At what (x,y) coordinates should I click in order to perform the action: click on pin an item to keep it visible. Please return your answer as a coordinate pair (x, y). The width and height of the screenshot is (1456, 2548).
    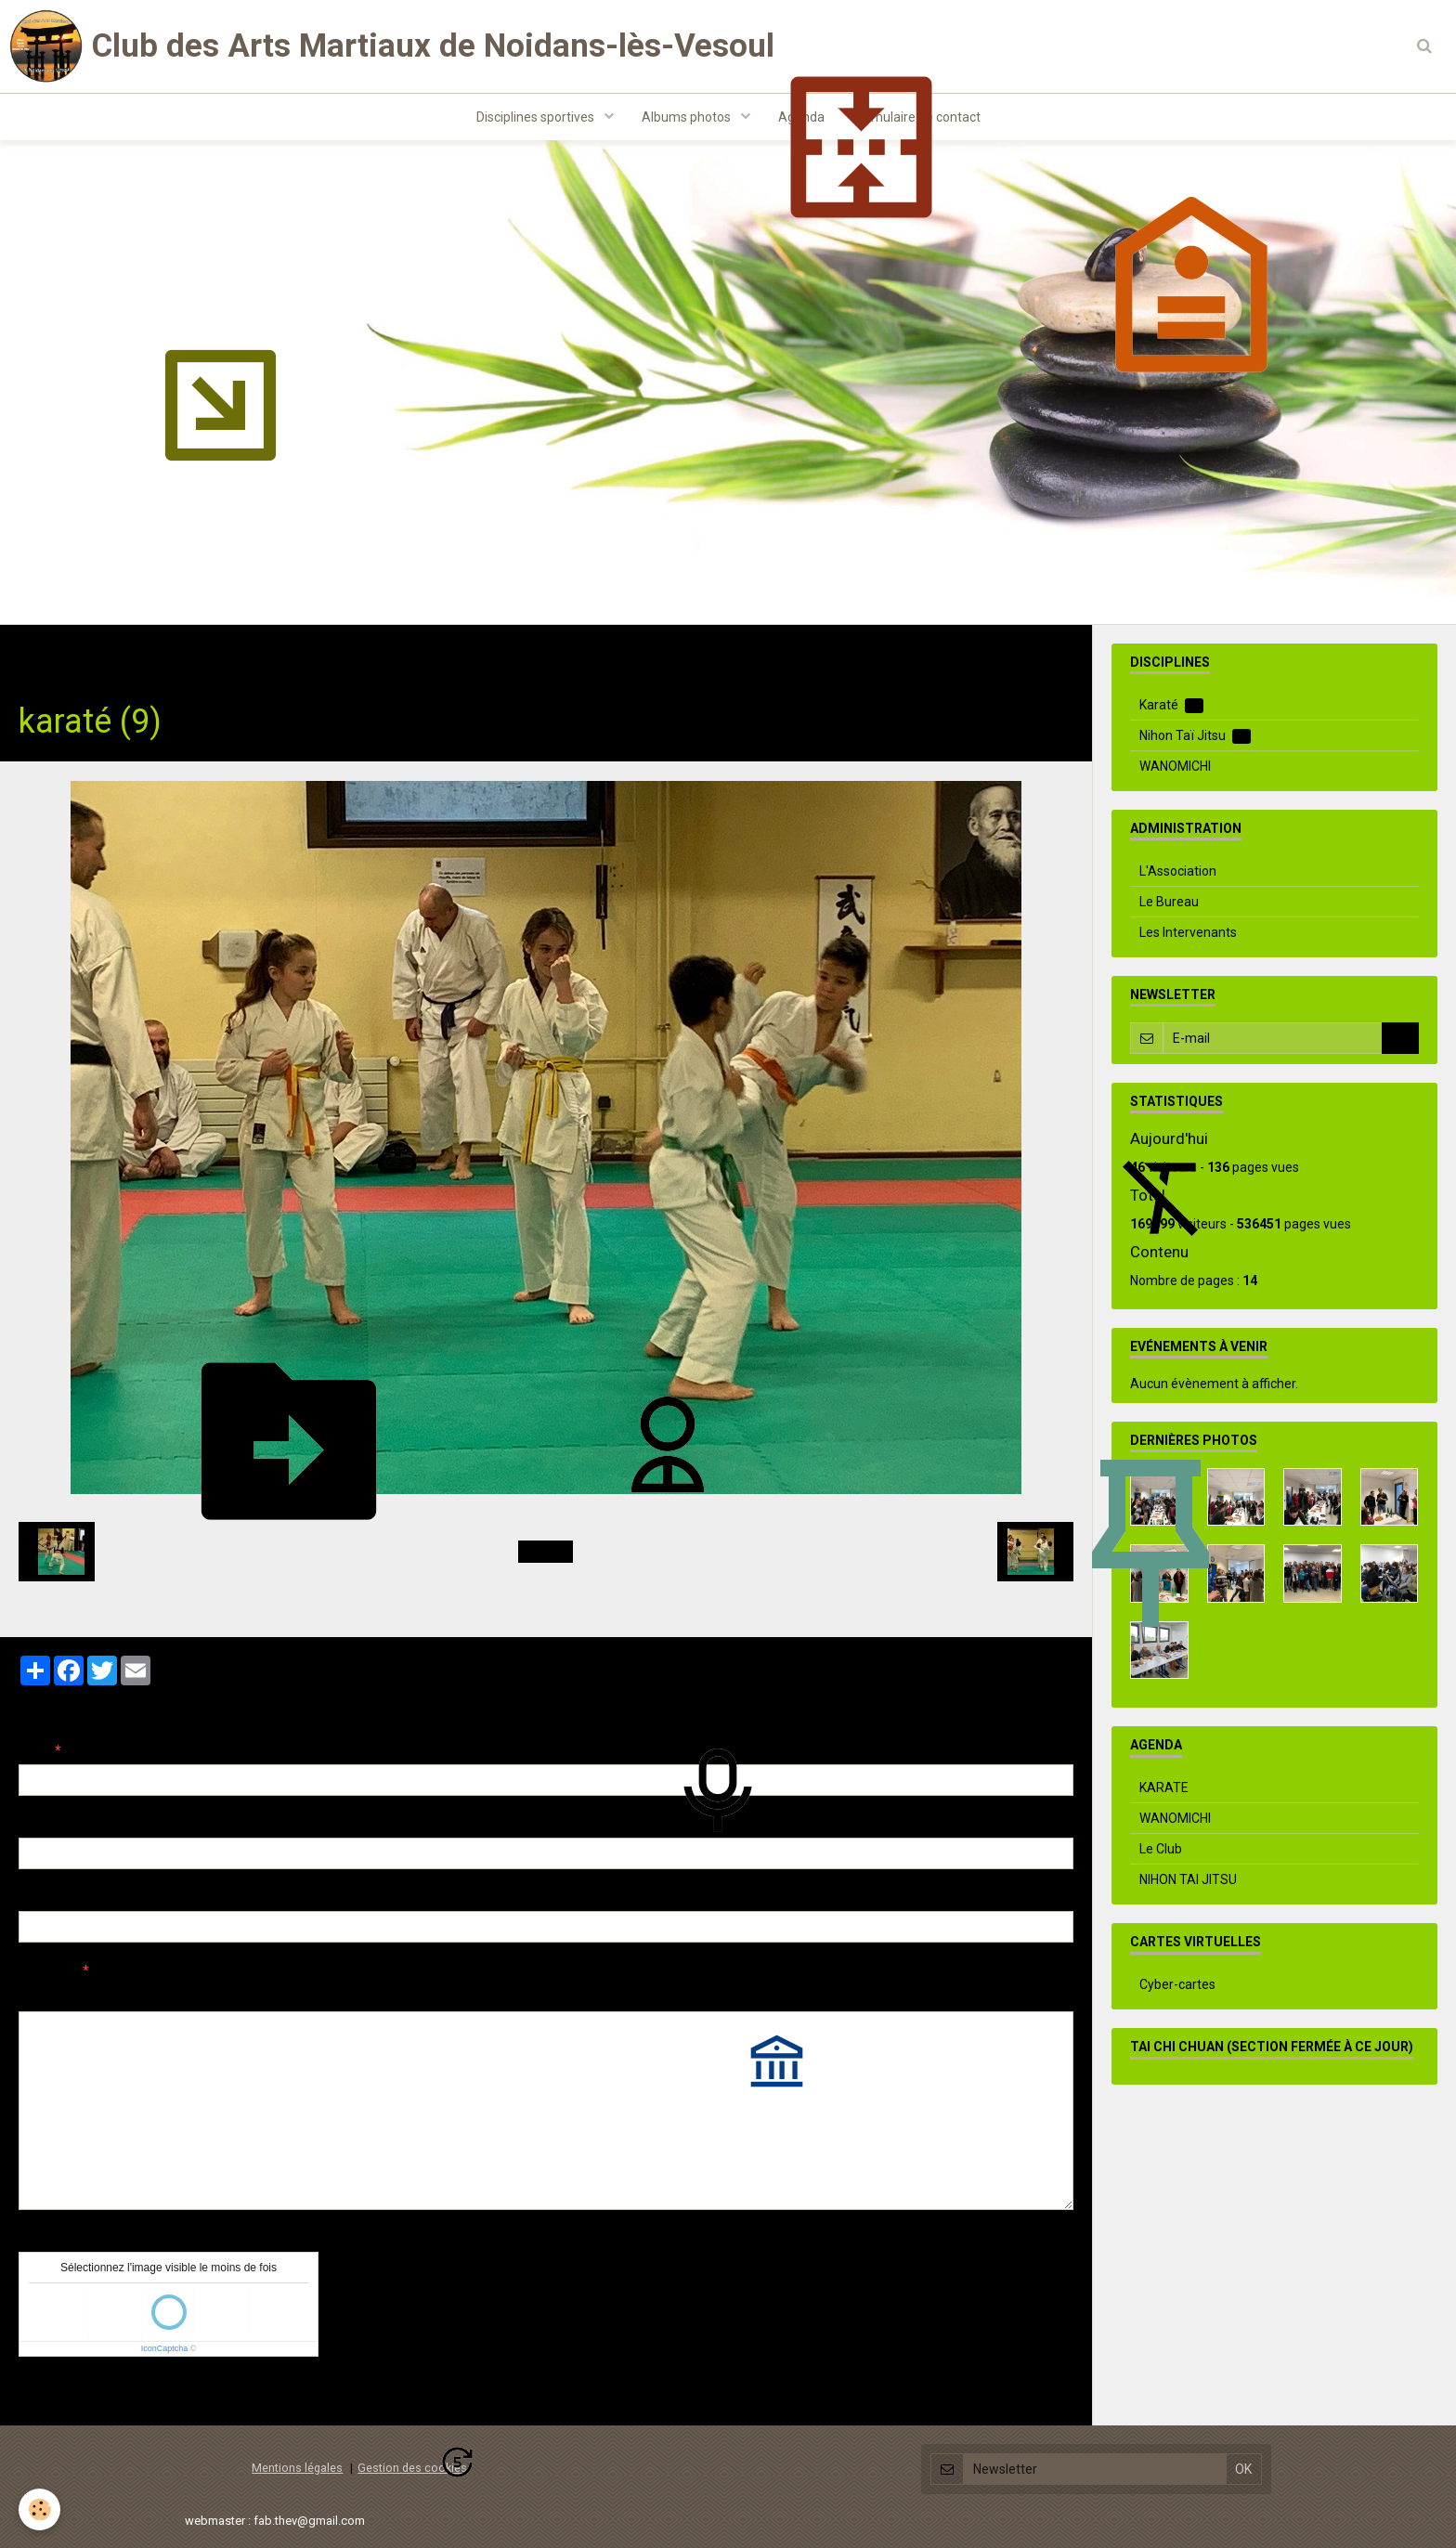
    Looking at the image, I should click on (1150, 1535).